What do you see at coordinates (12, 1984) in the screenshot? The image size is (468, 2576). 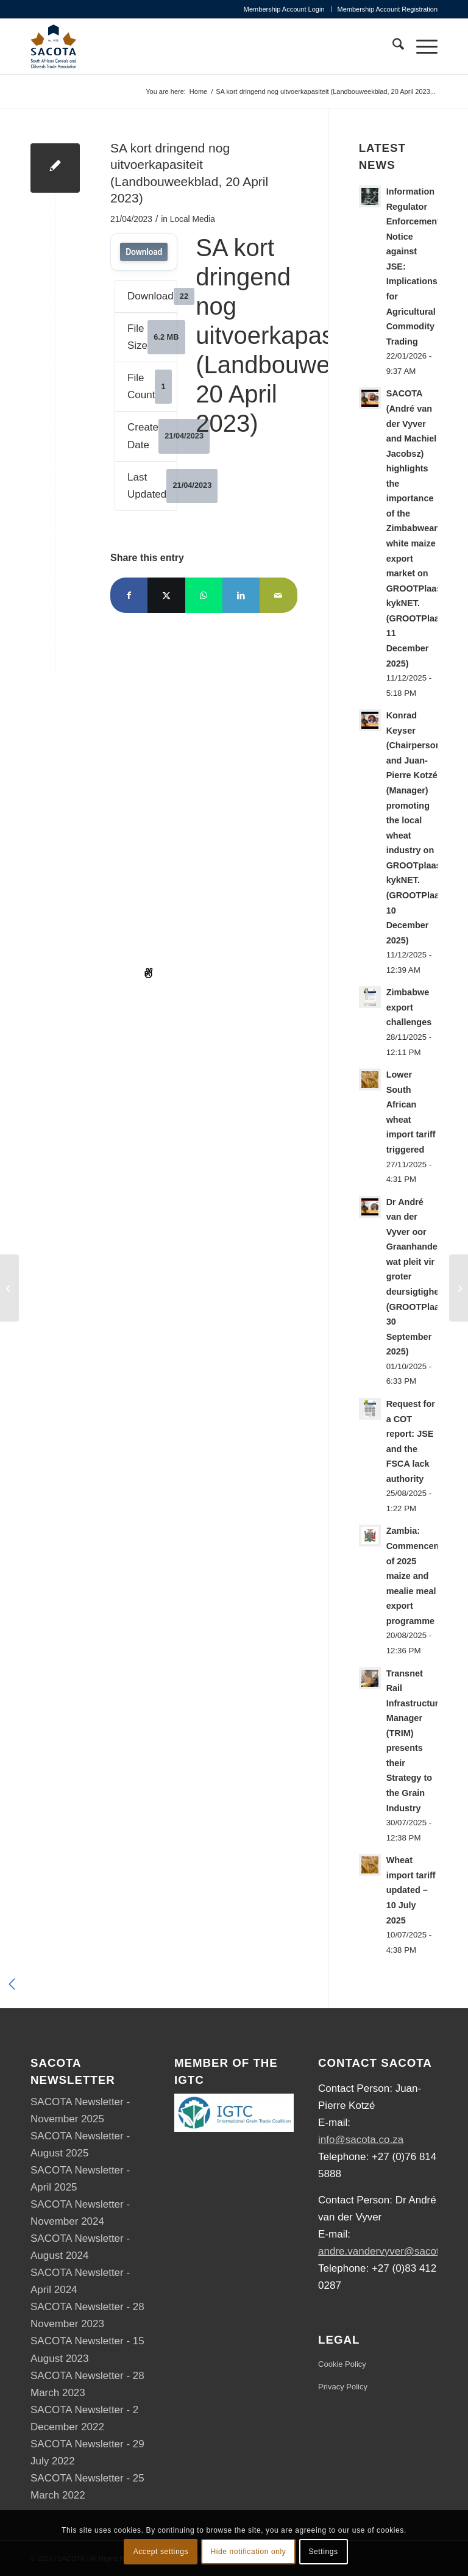 I see `go back to the previous screen` at bounding box center [12, 1984].